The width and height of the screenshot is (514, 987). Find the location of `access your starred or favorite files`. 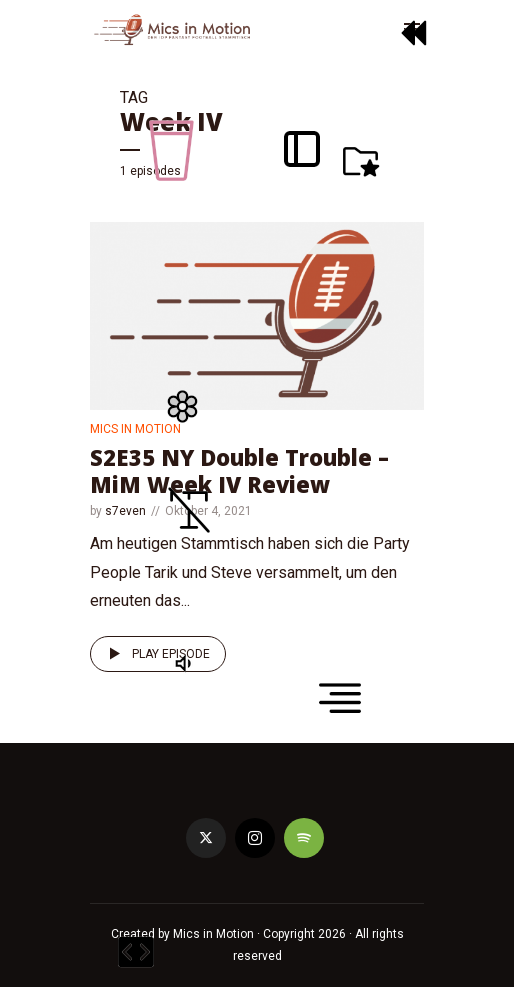

access your starred or favorite files is located at coordinates (360, 160).